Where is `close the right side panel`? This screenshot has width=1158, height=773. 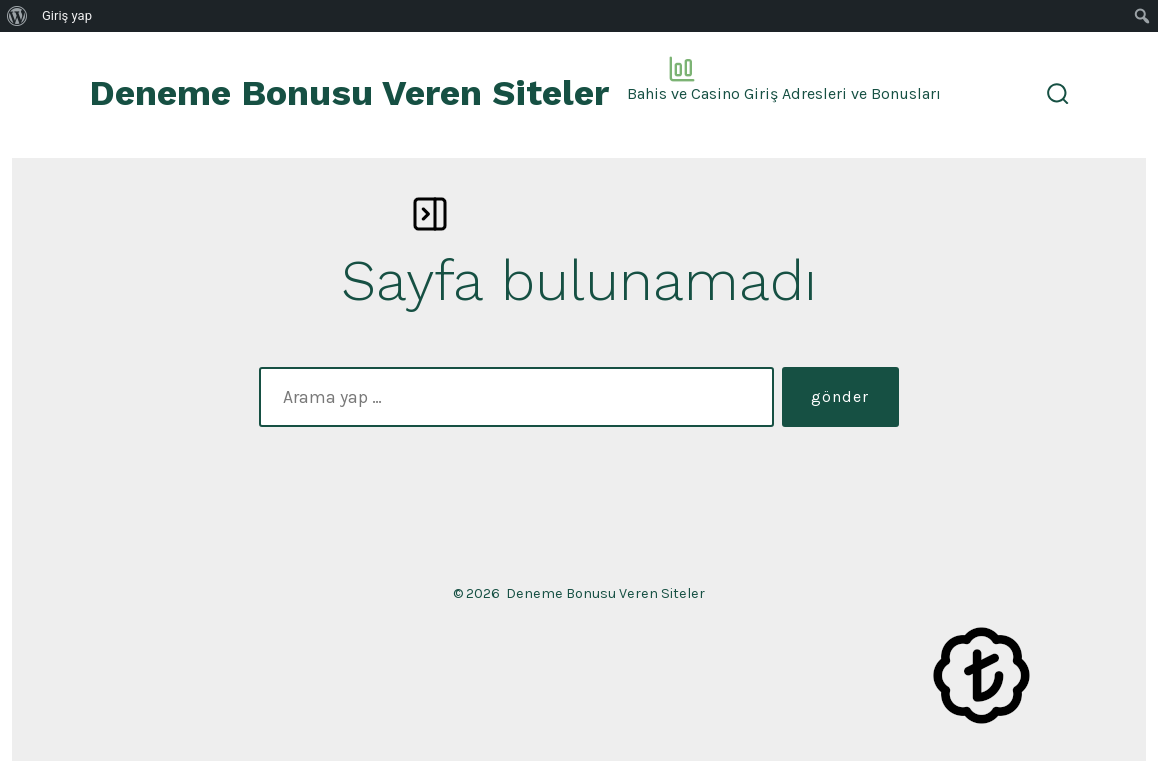
close the right side panel is located at coordinates (430, 214).